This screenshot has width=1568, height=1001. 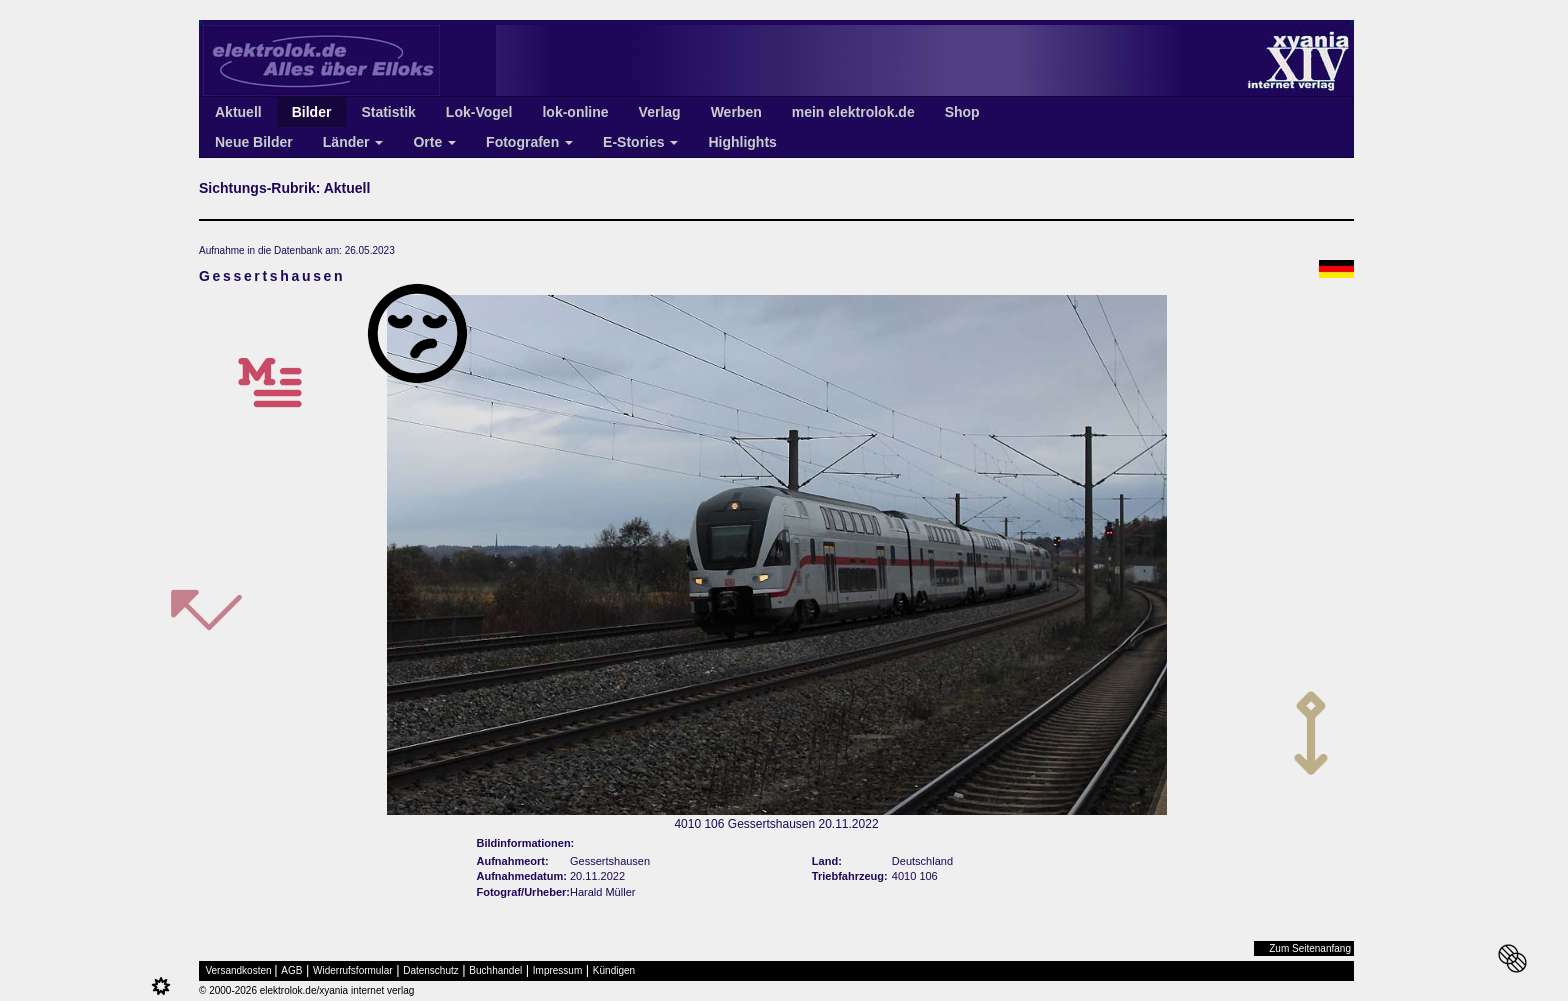 I want to click on indicate user frustration or negative feedback, so click(x=417, y=333).